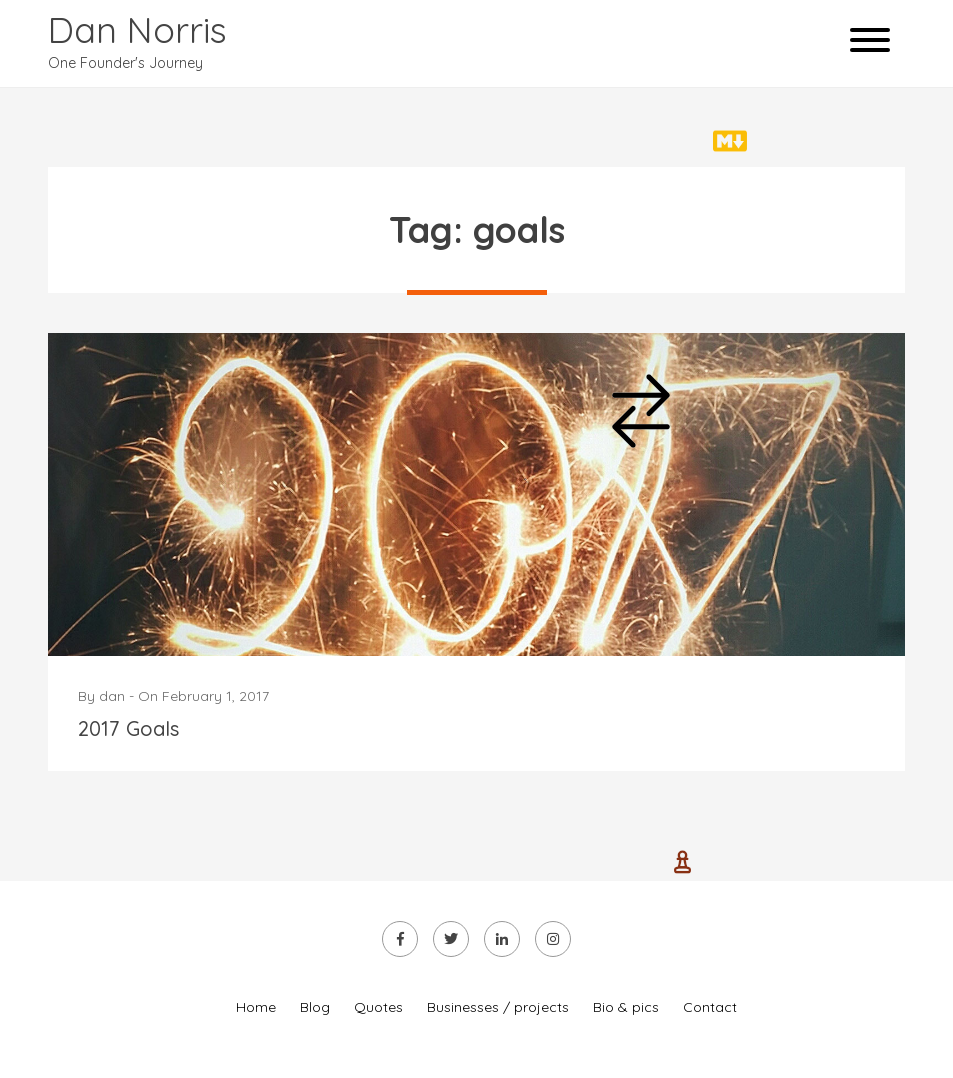 Image resolution: width=953 pixels, height=1078 pixels. What do you see at coordinates (641, 411) in the screenshot?
I see `swap or exchange items` at bounding box center [641, 411].